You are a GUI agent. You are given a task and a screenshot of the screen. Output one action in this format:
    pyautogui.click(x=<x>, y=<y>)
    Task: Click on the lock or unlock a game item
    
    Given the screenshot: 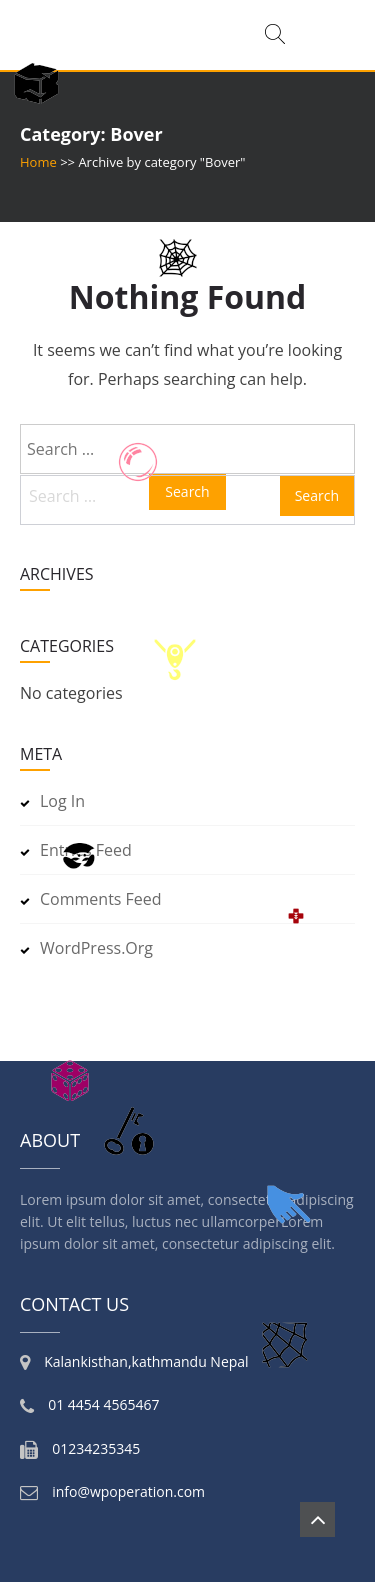 What is the action you would take?
    pyautogui.click(x=129, y=1131)
    